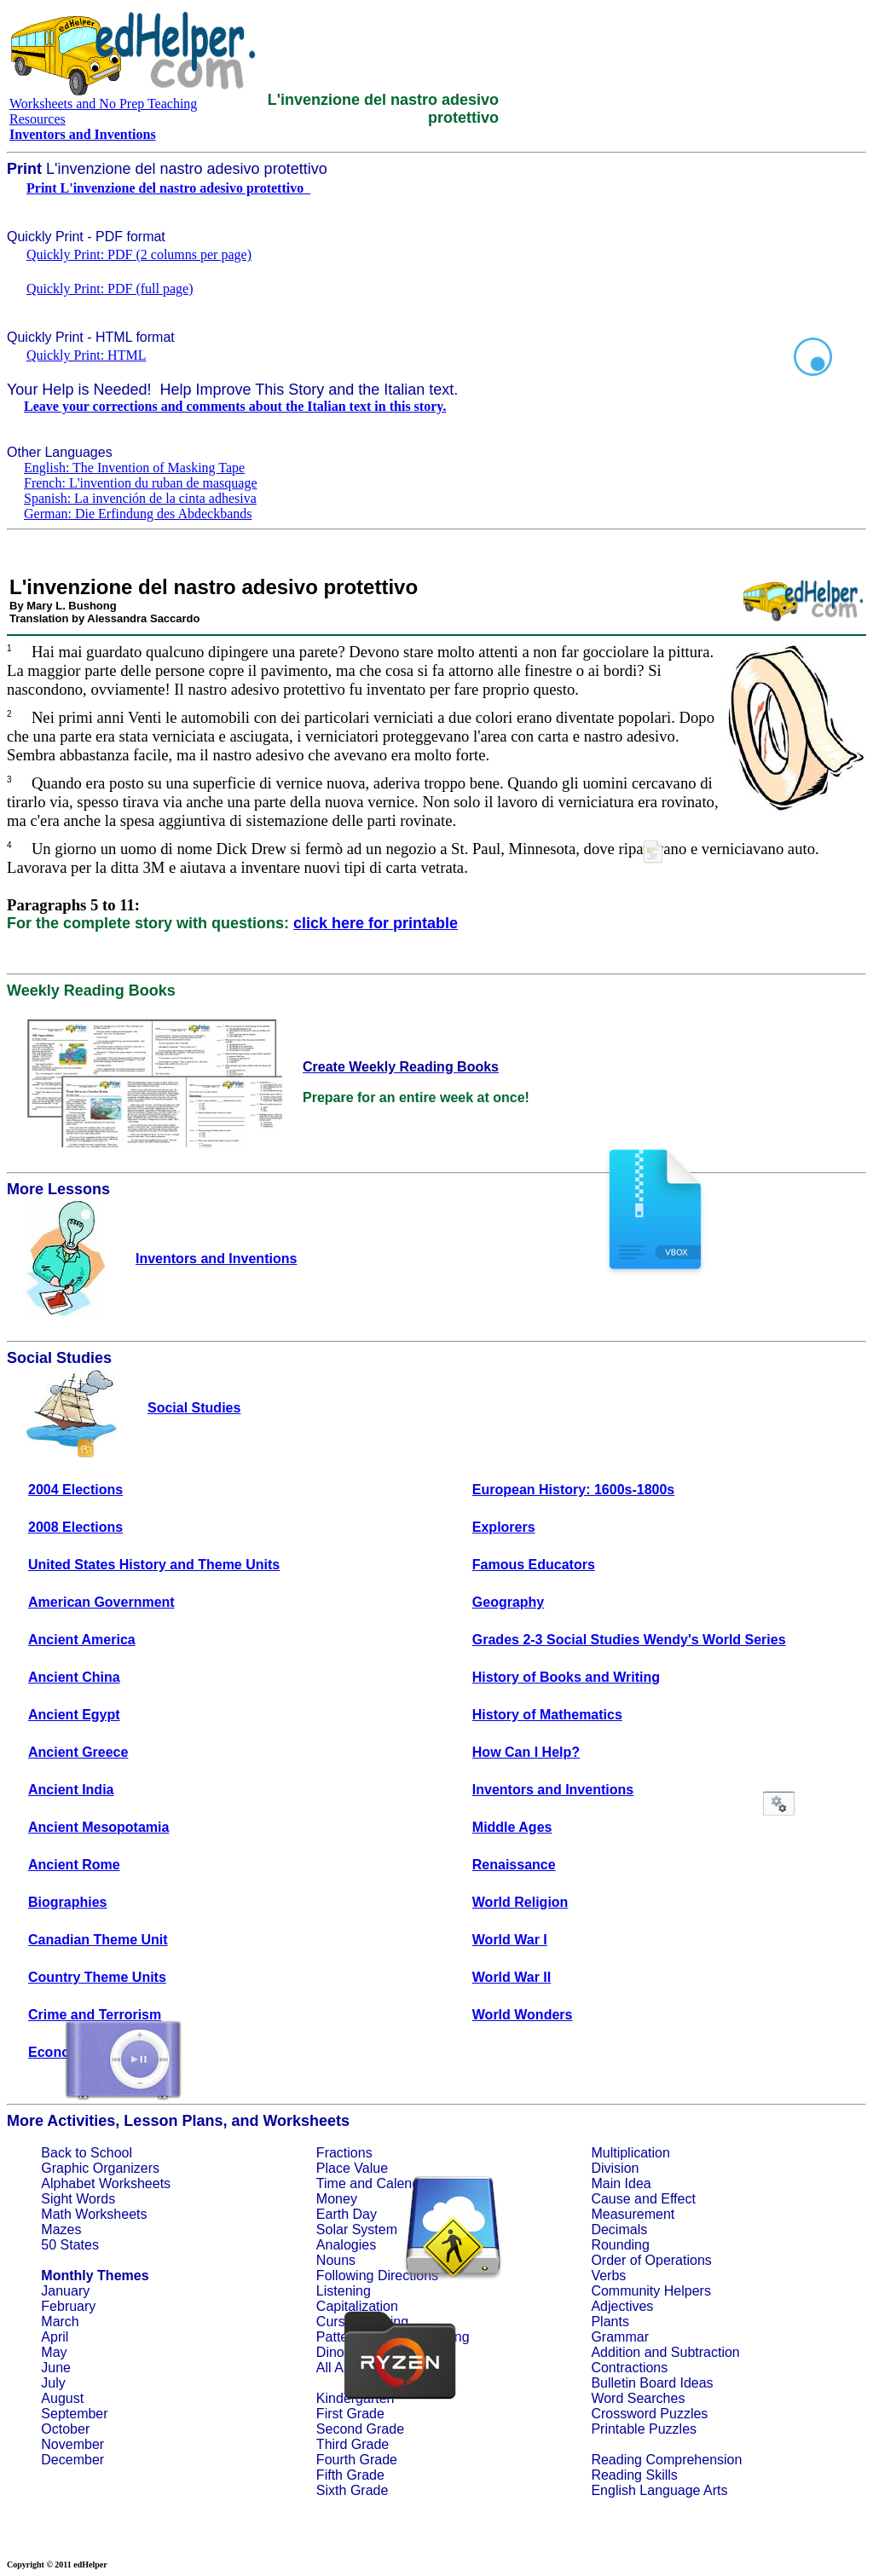 This screenshot has width=873, height=2576. What do you see at coordinates (85, 1447) in the screenshot?
I see `open libreoffice draw application` at bounding box center [85, 1447].